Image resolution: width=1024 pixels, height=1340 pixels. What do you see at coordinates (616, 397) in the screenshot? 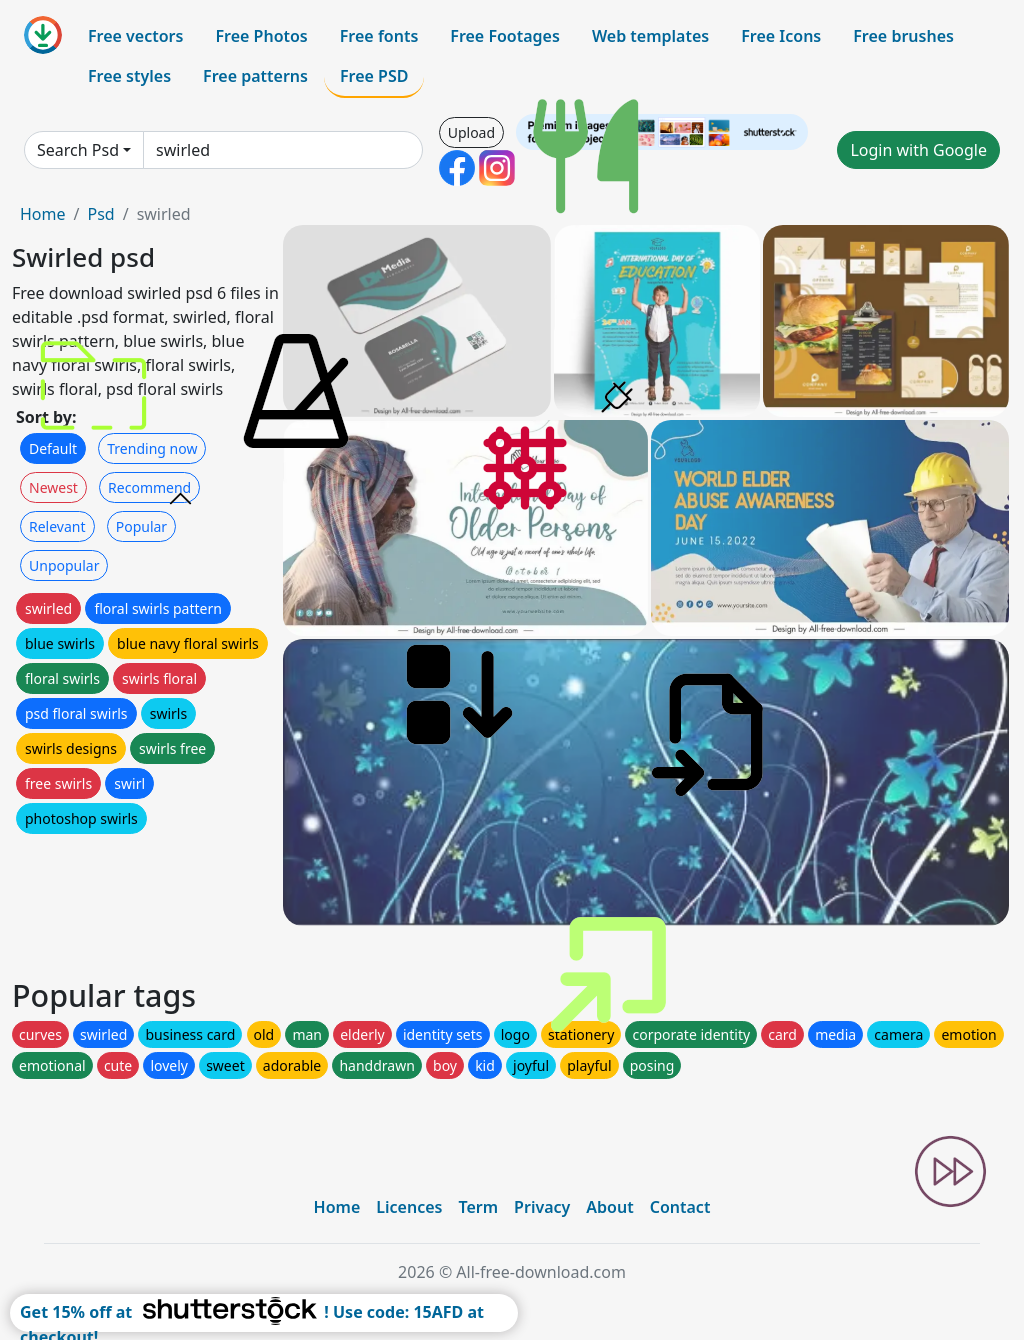
I see `connect to a power source` at bounding box center [616, 397].